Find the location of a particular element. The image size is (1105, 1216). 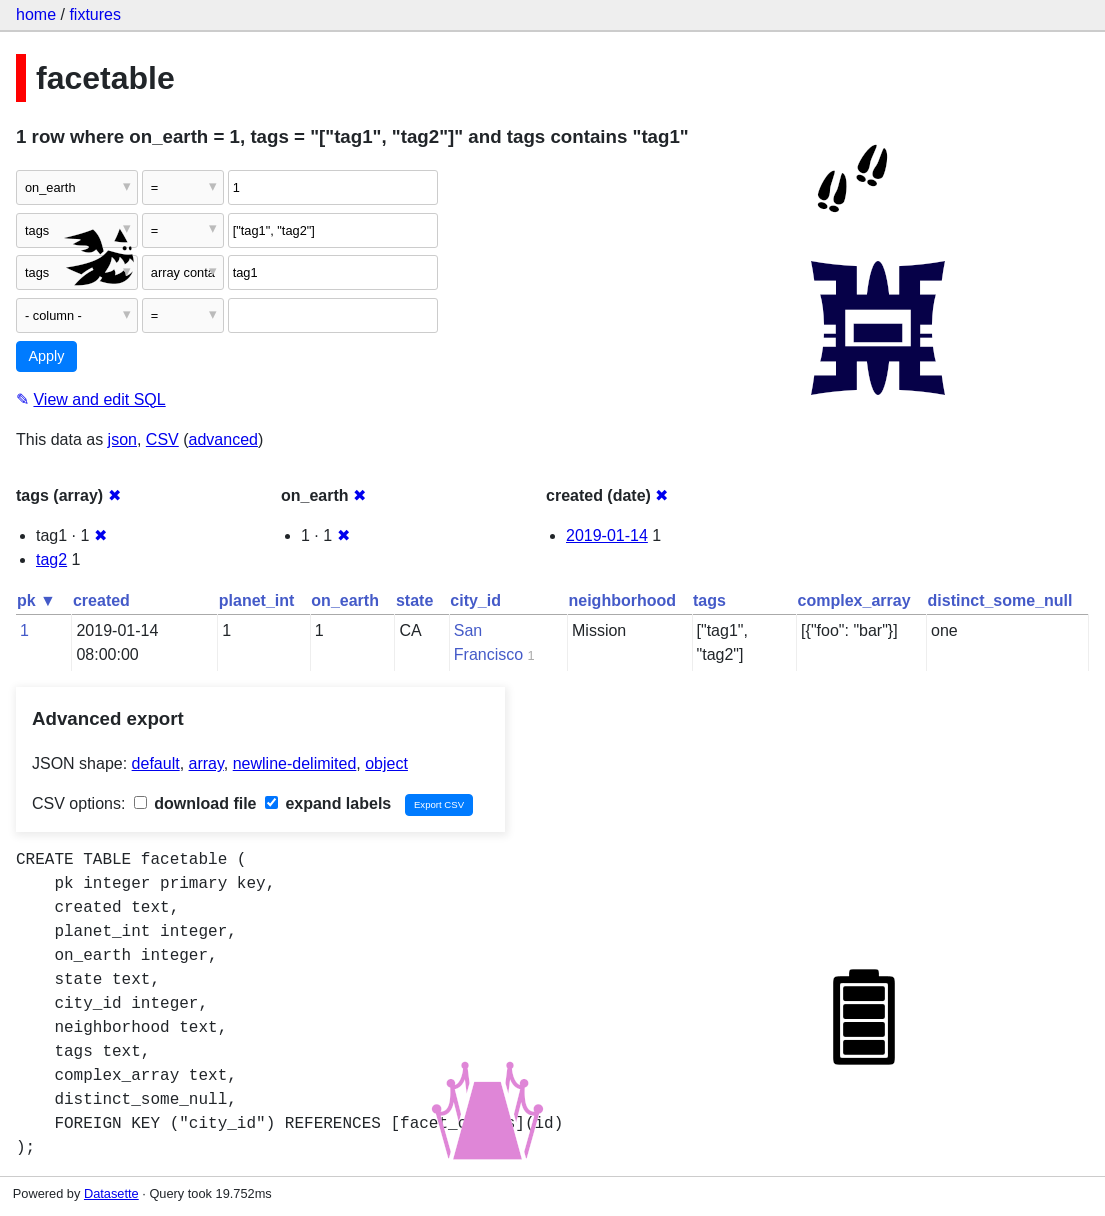

indicates full battery charge is located at coordinates (864, 1017).